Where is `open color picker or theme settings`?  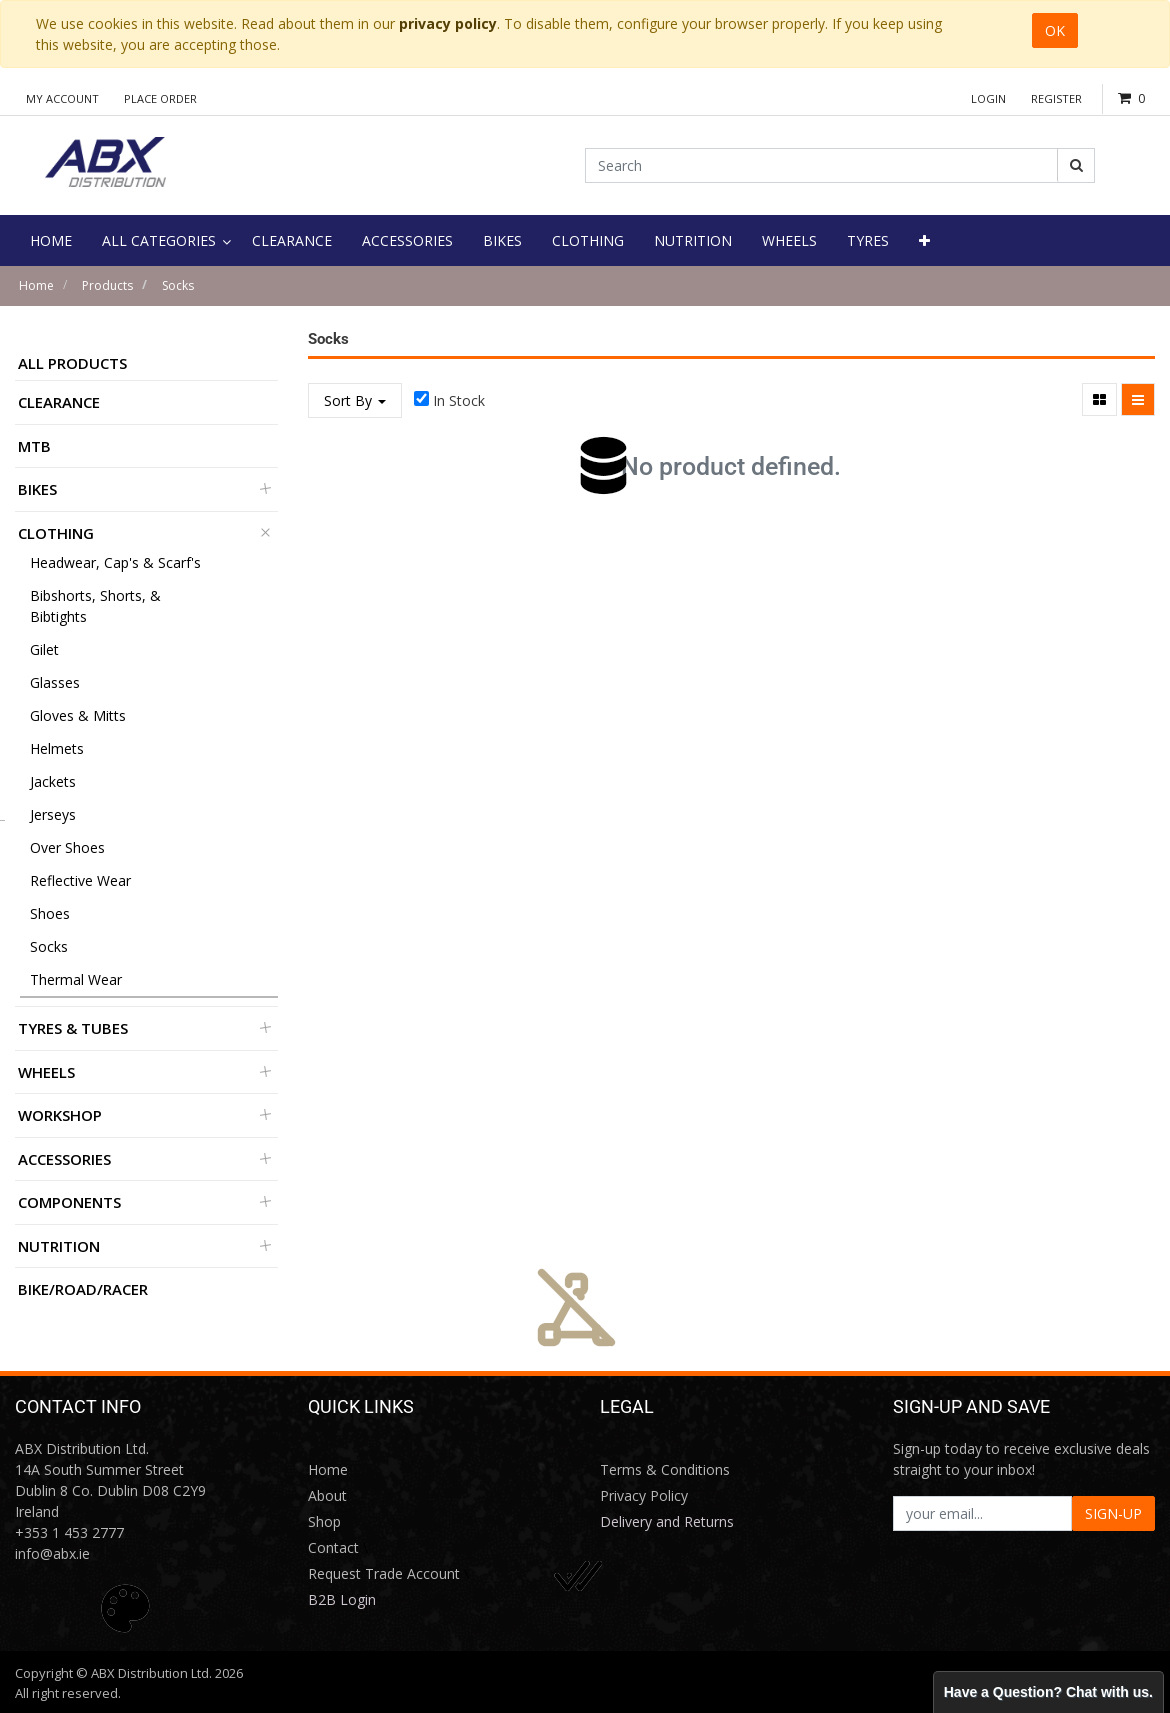 open color picker or theme settings is located at coordinates (125, 1608).